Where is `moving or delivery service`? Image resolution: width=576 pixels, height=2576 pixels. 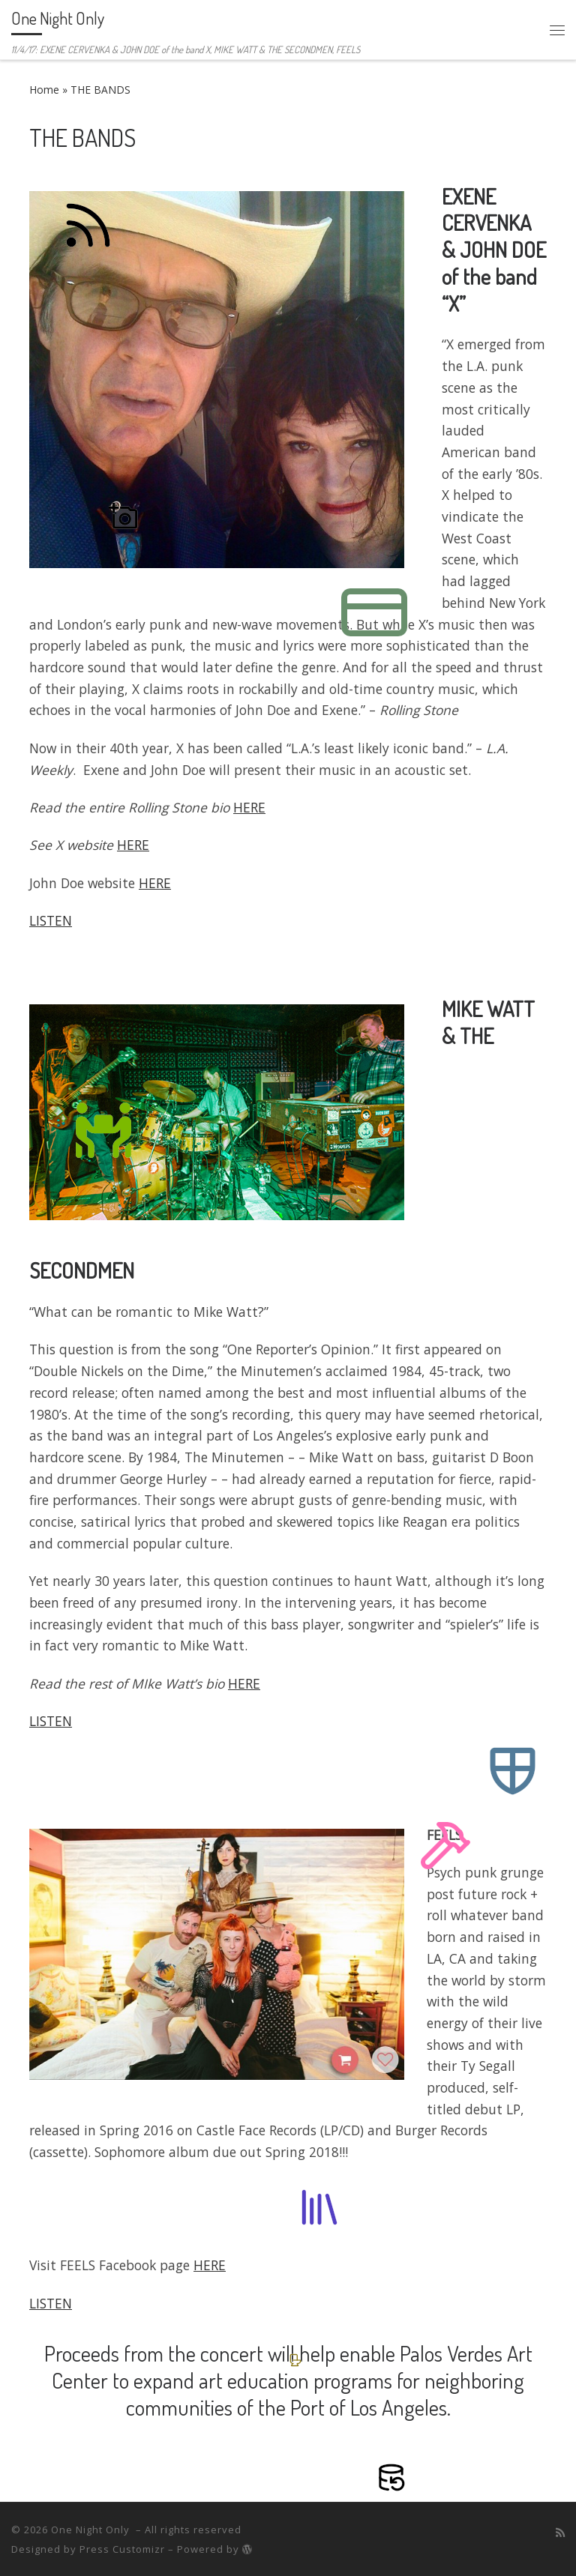 moving or delivery service is located at coordinates (104, 1130).